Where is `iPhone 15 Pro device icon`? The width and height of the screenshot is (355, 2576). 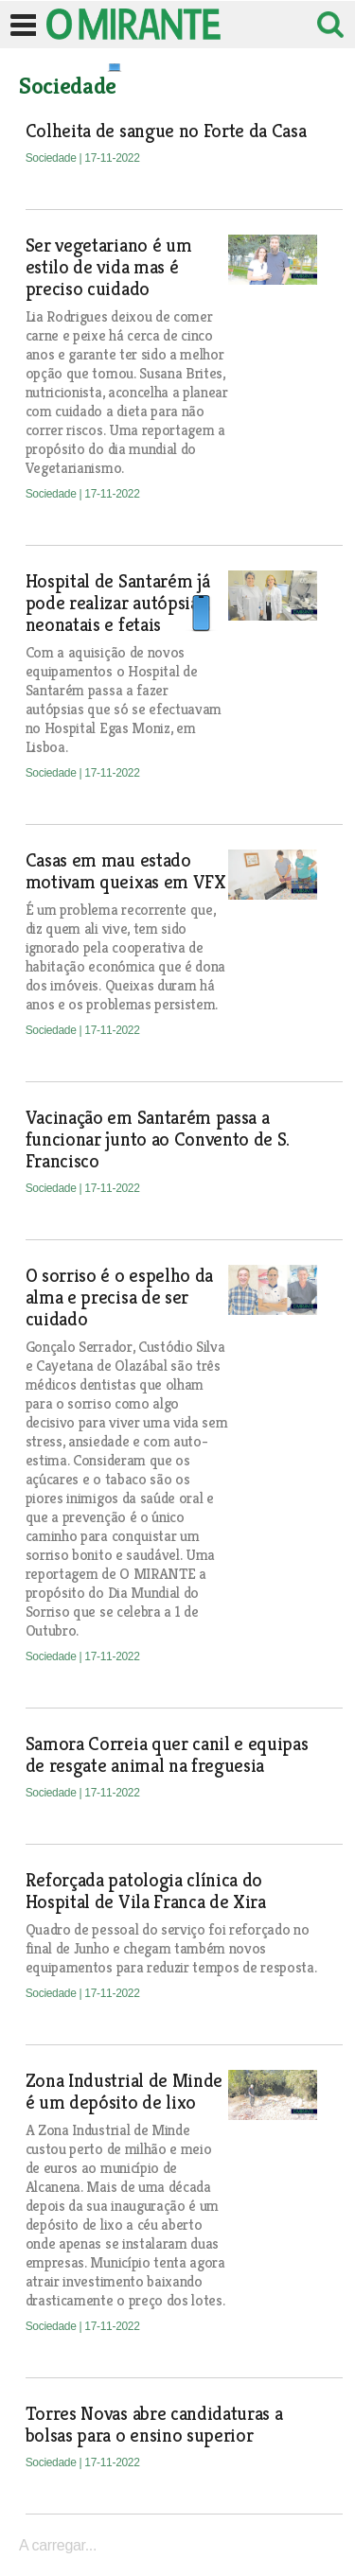 iPhone 15 Pro device icon is located at coordinates (201, 613).